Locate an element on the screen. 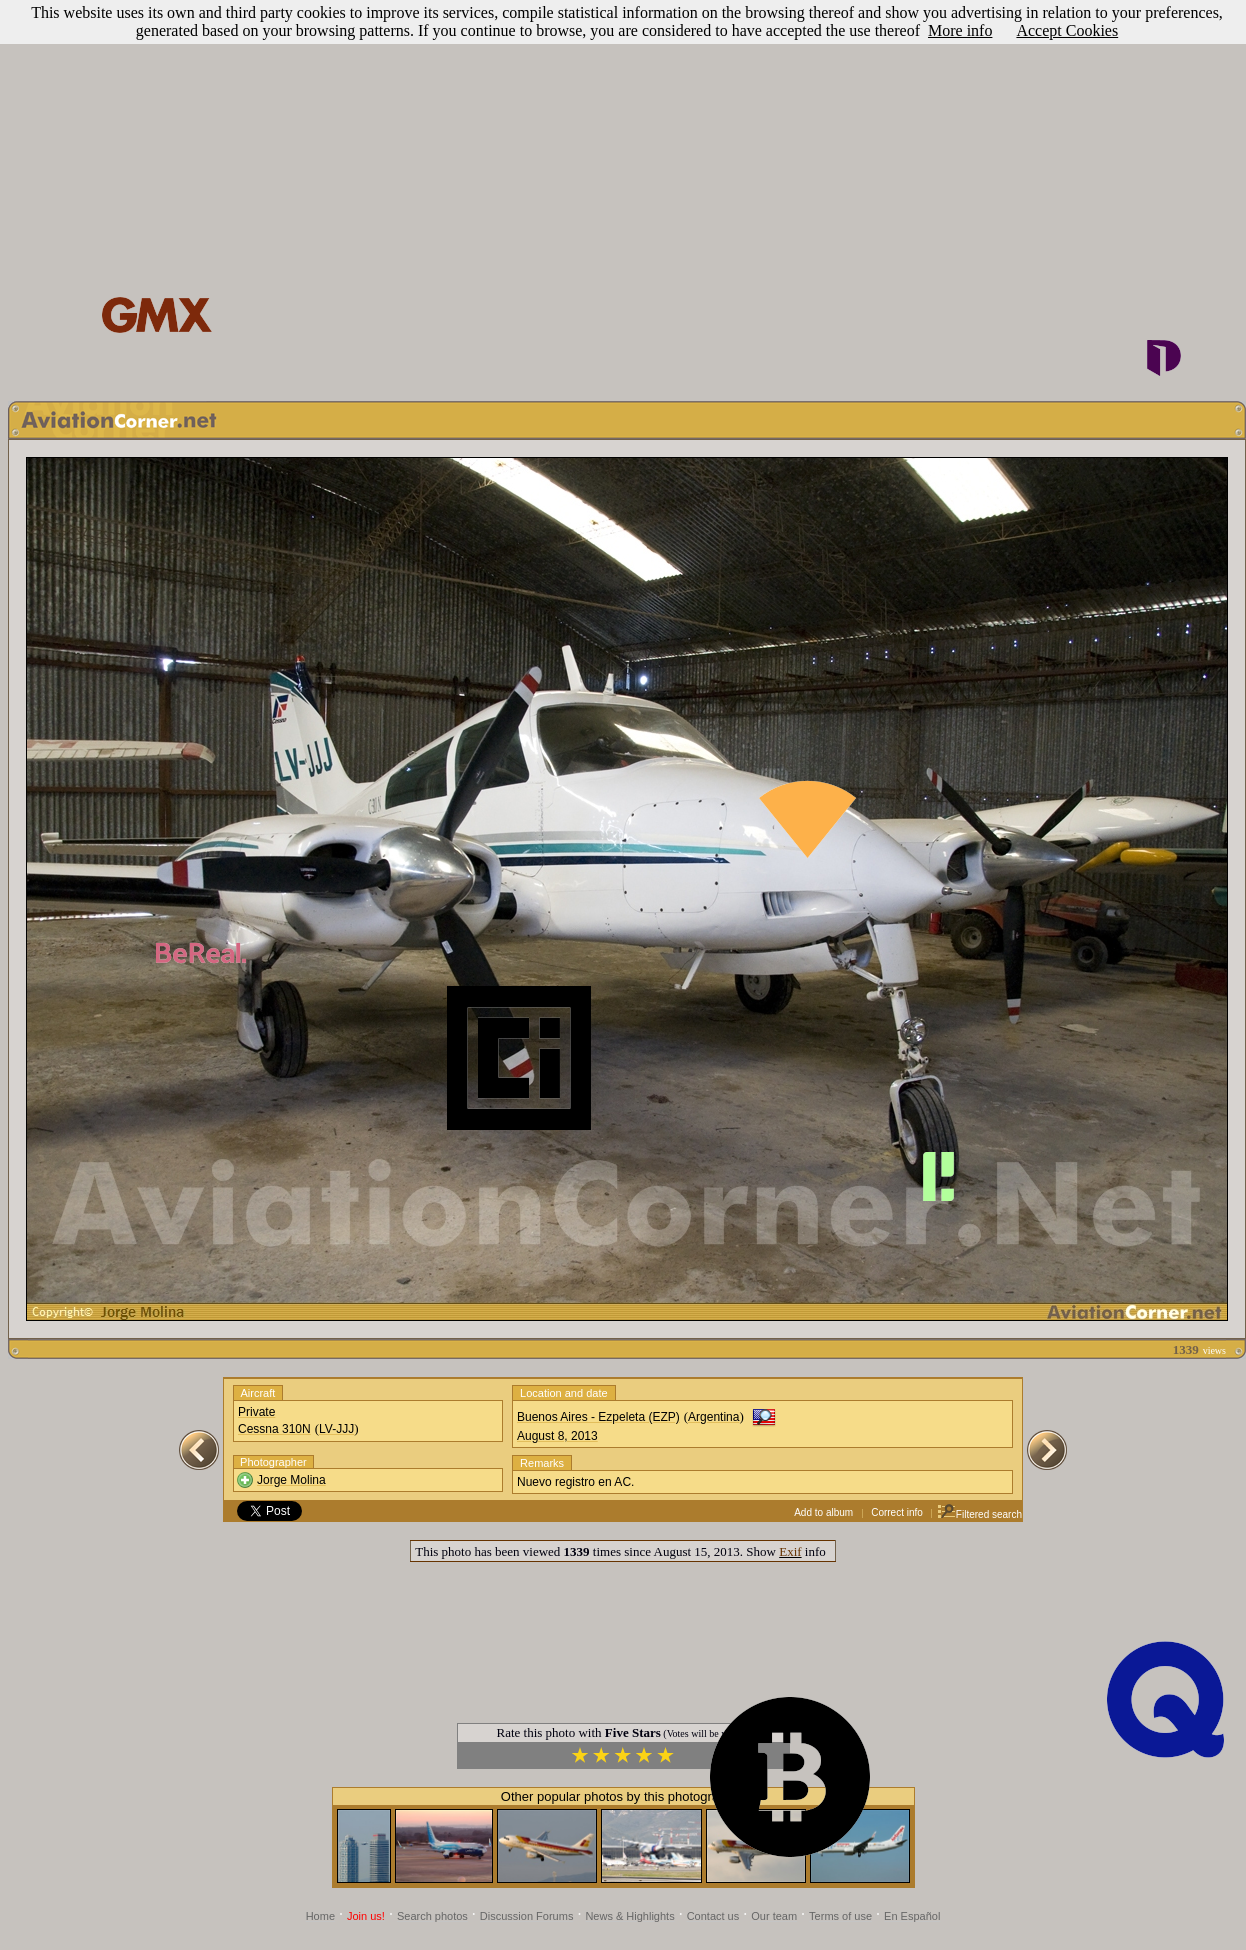  bitcoin sv cryptocurrency logo is located at coordinates (790, 1777).